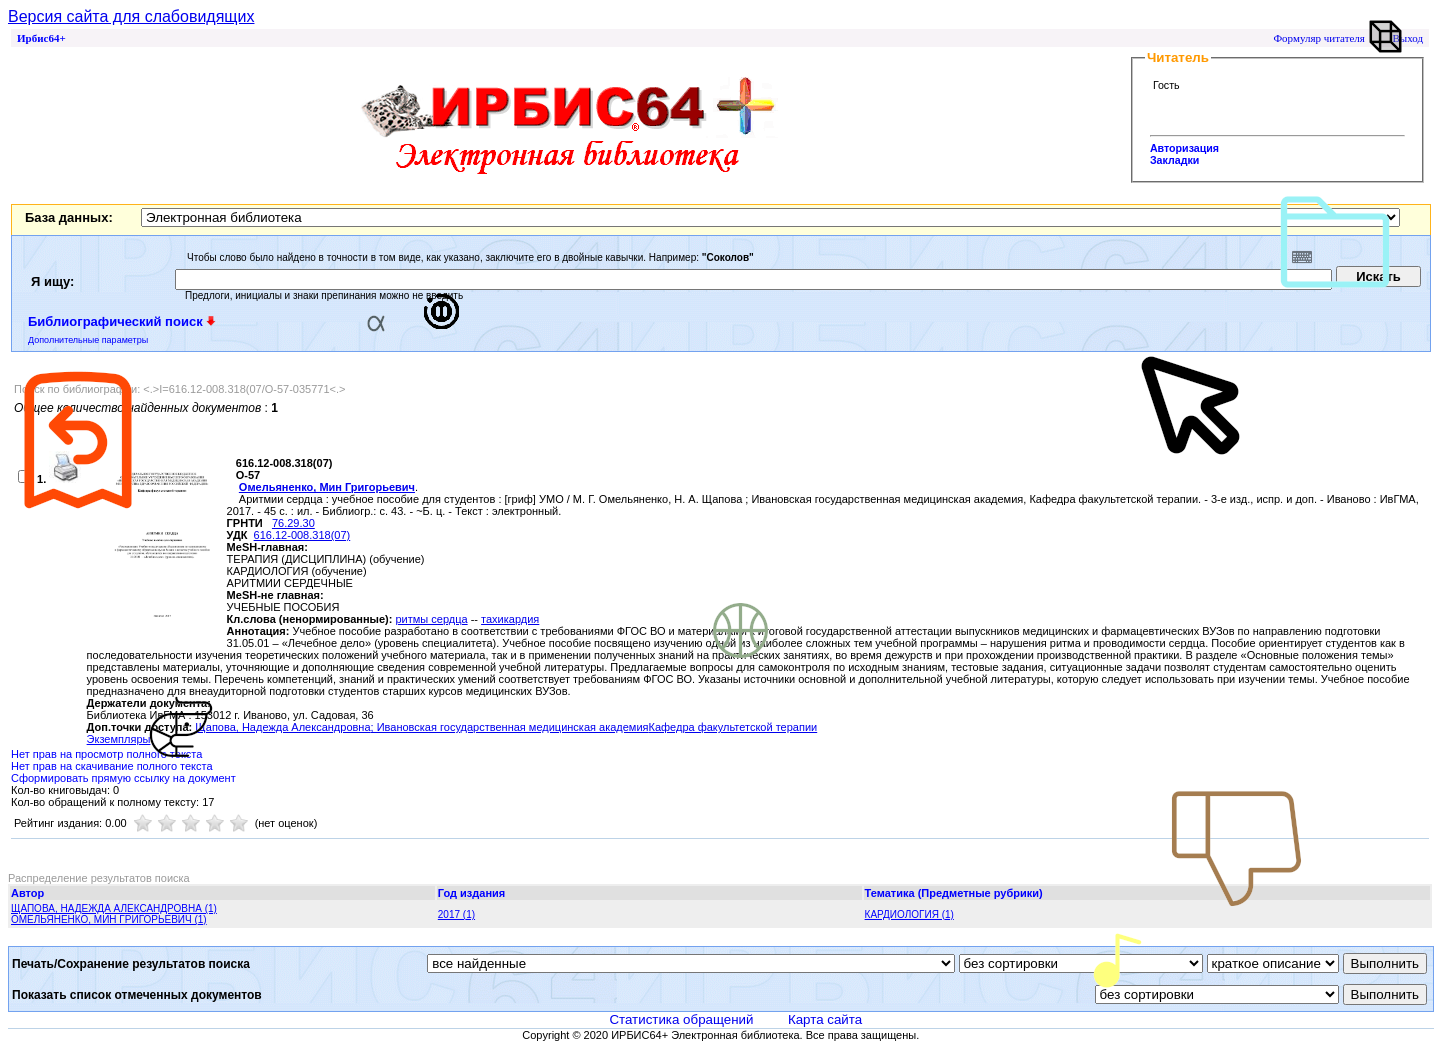 The height and width of the screenshot is (1050, 1440). I want to click on request a refund for a purchase, so click(78, 440).